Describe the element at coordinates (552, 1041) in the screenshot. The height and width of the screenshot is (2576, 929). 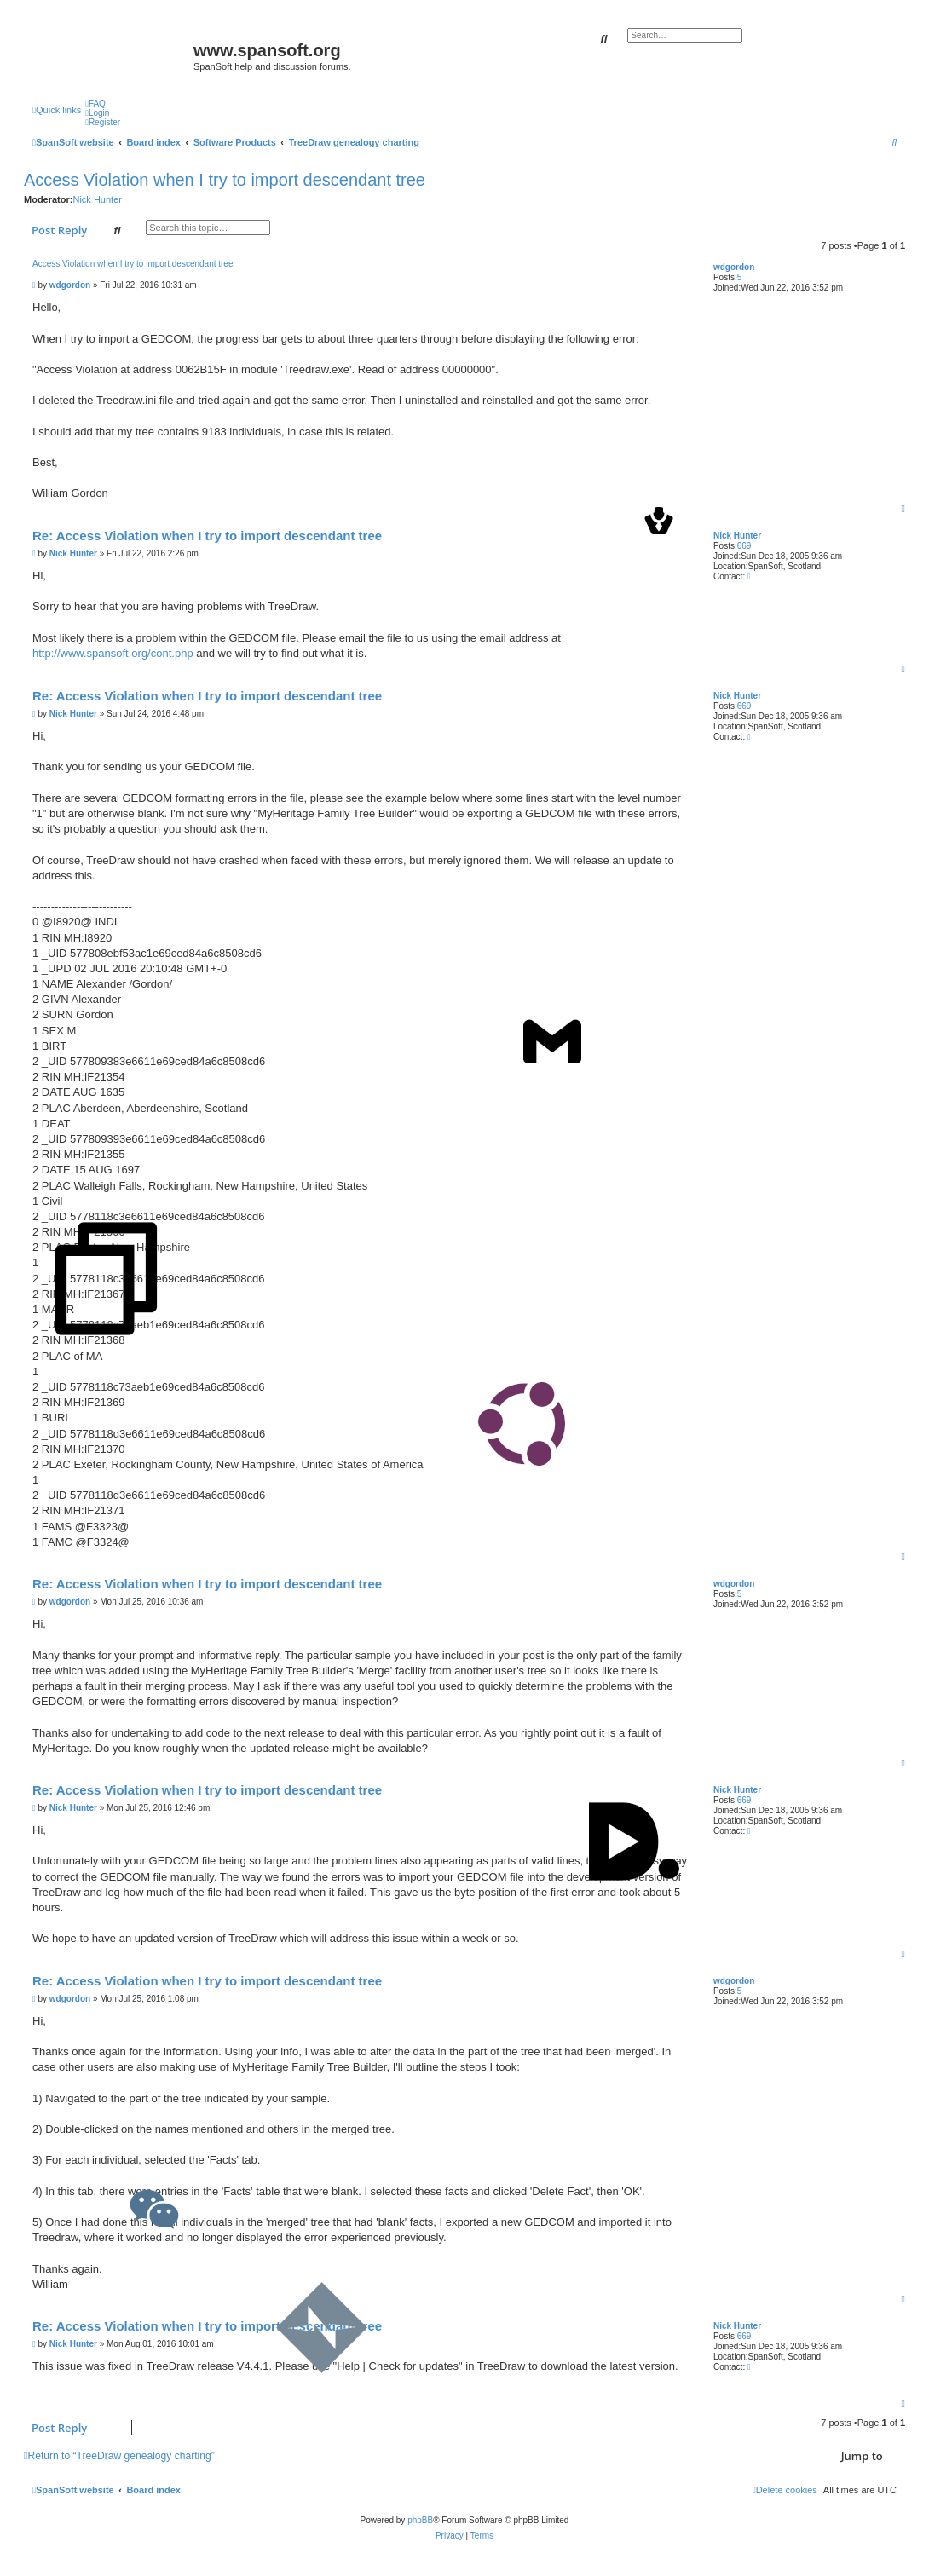
I see `open Gmail app` at that location.